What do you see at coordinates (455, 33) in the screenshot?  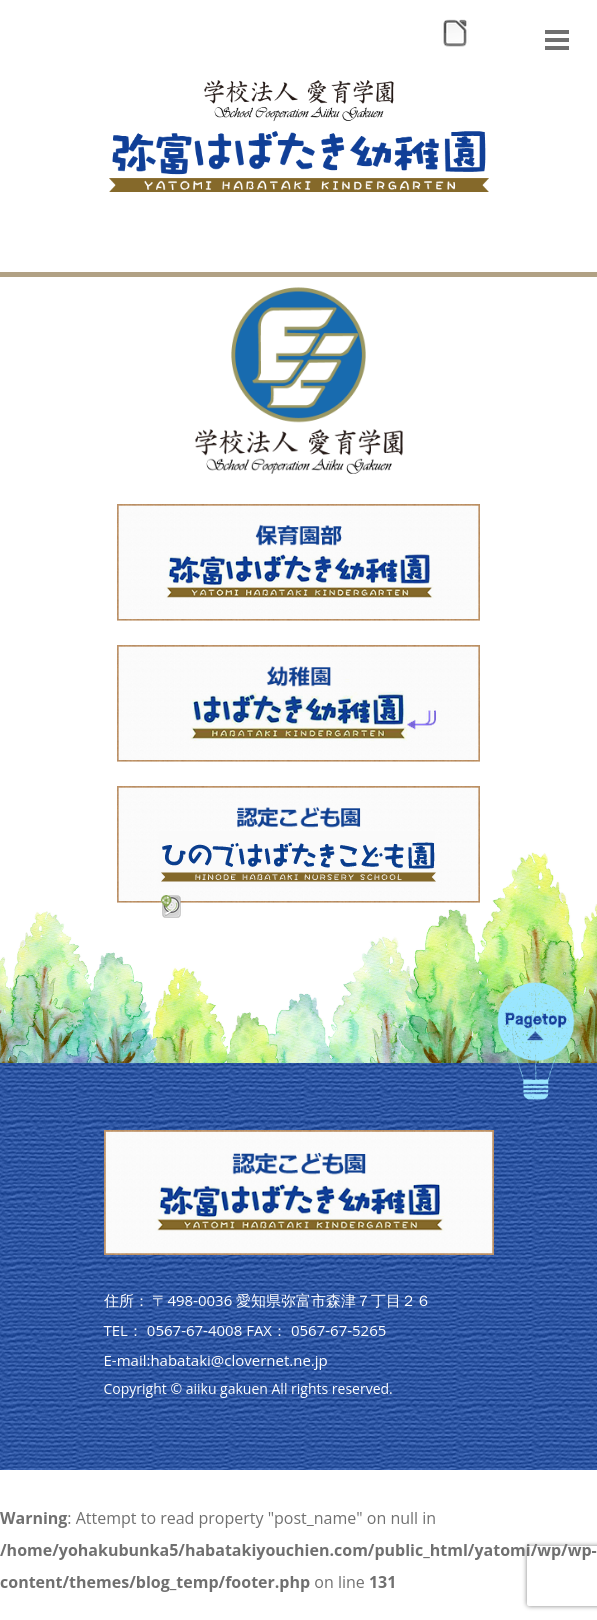 I see `open LibreOffice suite` at bounding box center [455, 33].